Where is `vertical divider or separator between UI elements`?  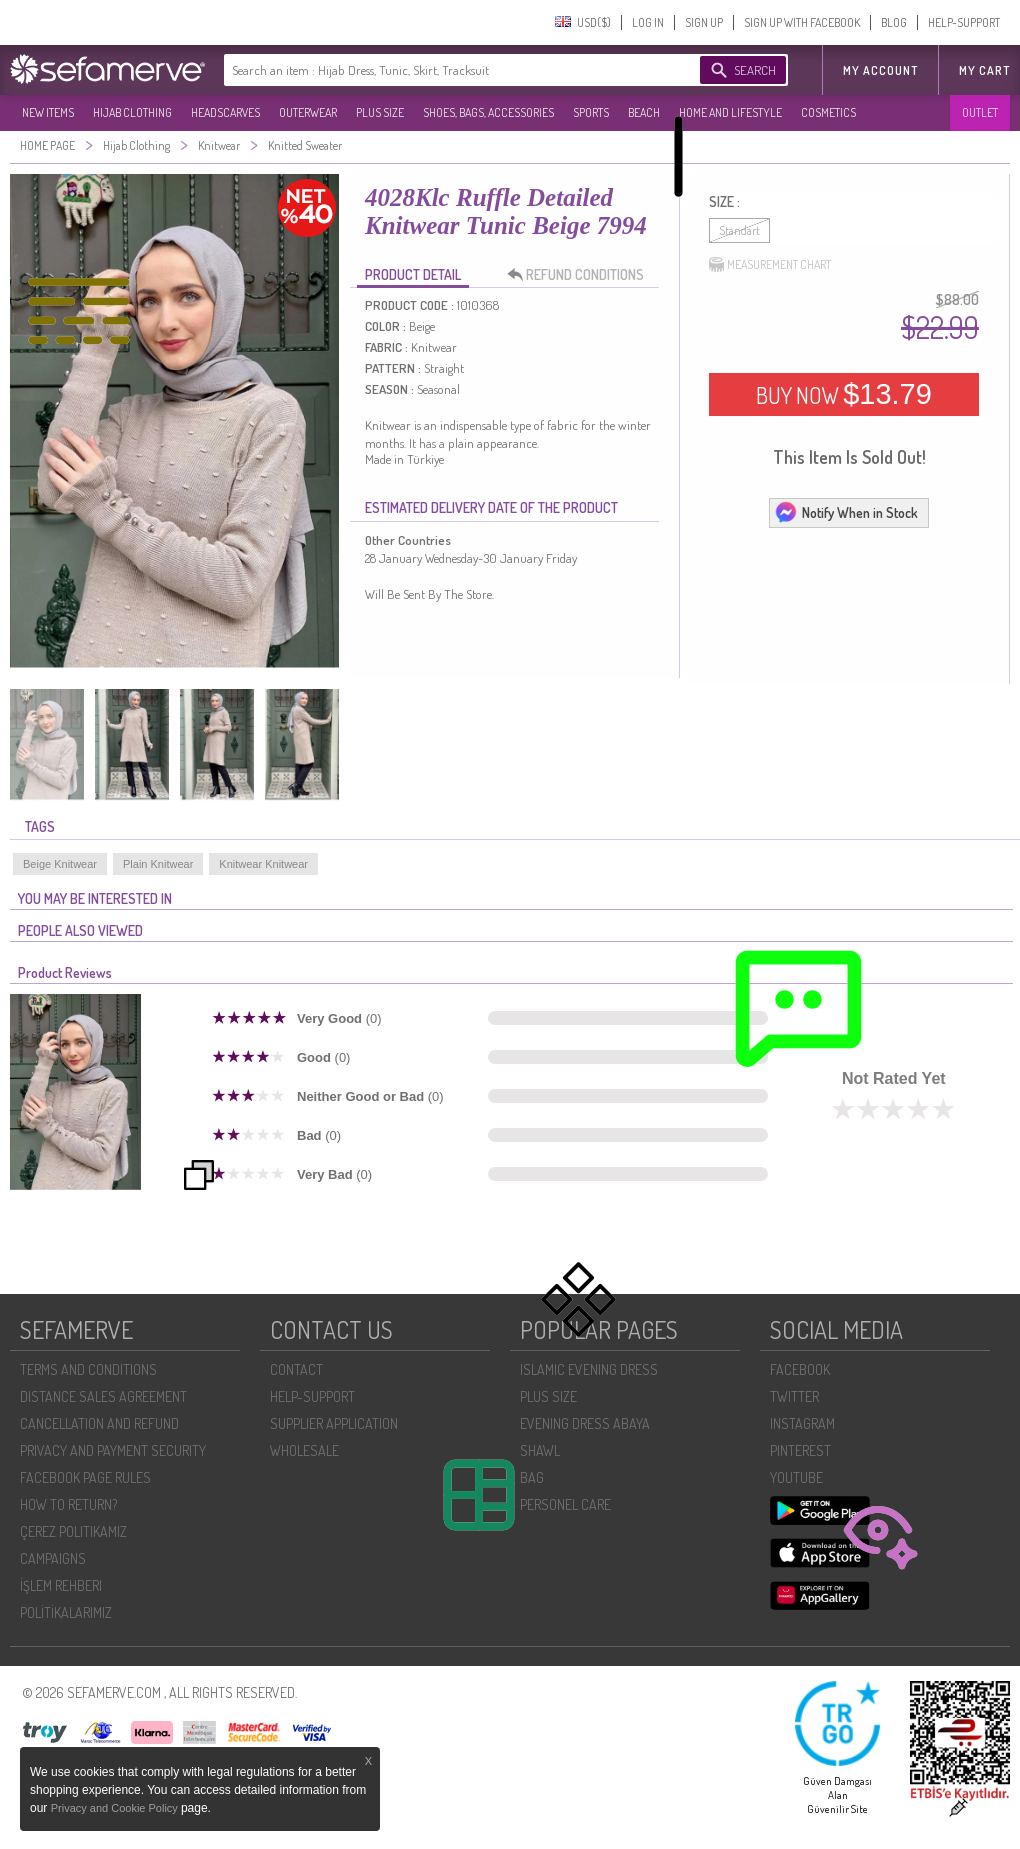 vertical divider or separator between UI elements is located at coordinates (678, 156).